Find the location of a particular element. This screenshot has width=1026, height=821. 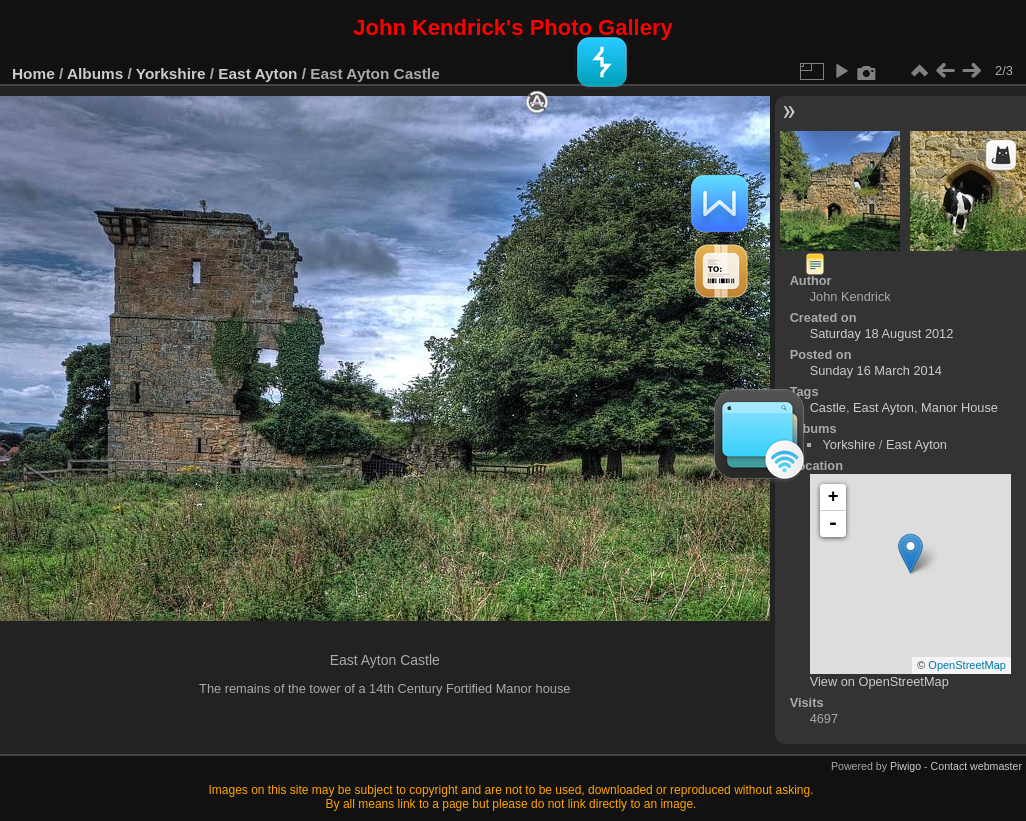

open the Clash proxy app is located at coordinates (1001, 155).